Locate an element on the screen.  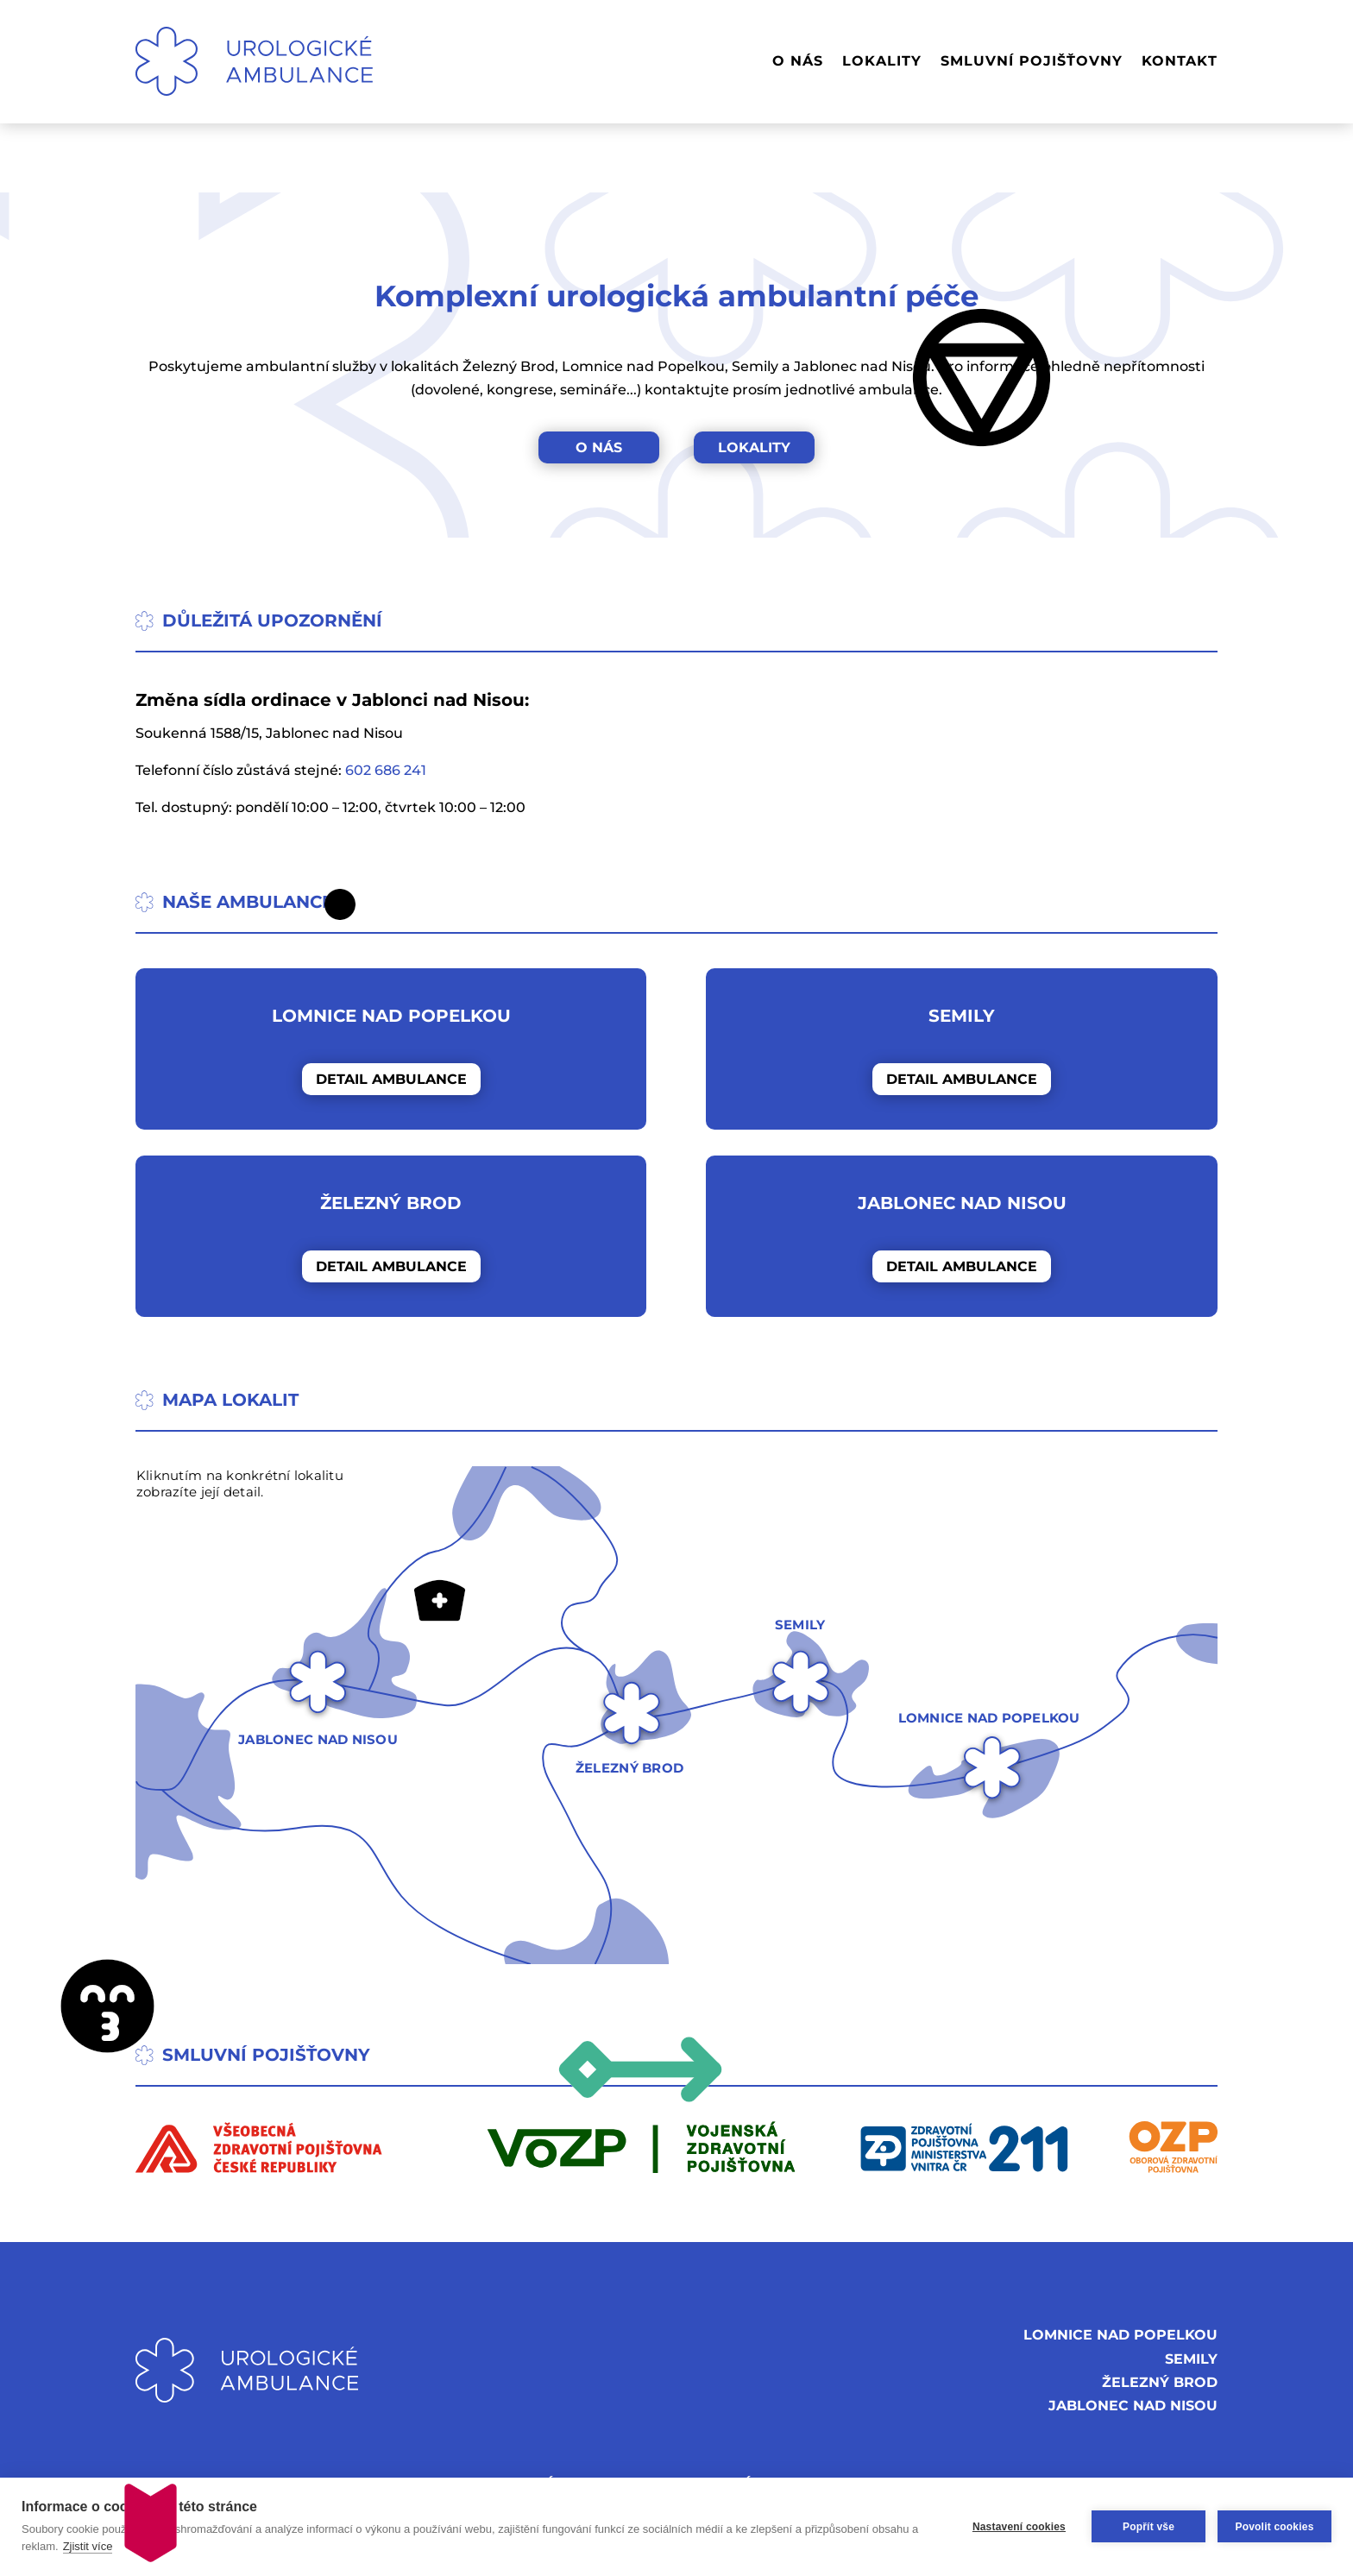
indicates an unread notification or new item is located at coordinates (340, 904).